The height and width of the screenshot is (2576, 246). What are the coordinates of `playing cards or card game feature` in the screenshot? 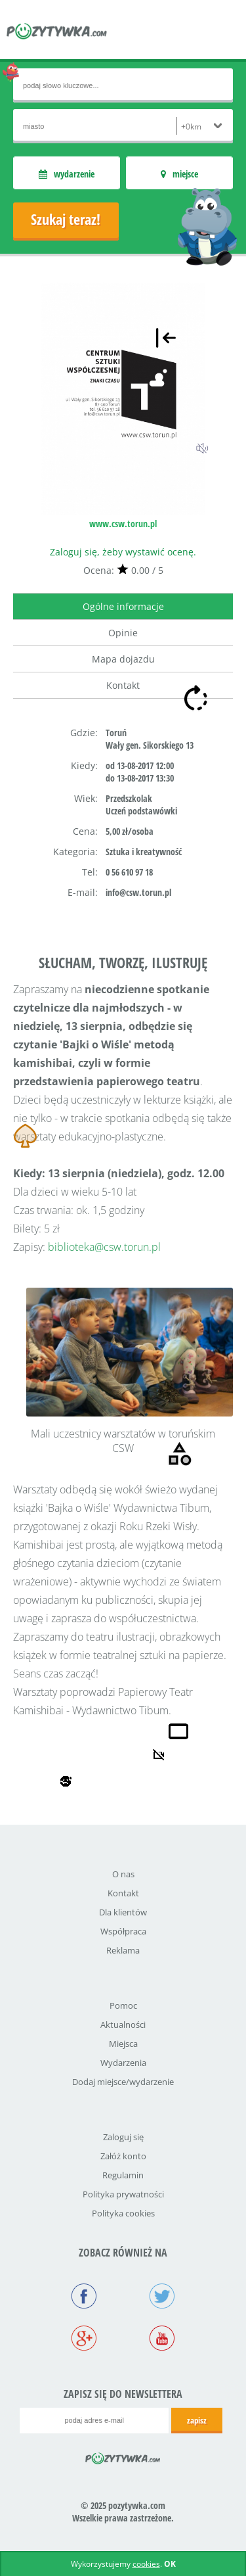 It's located at (25, 1136).